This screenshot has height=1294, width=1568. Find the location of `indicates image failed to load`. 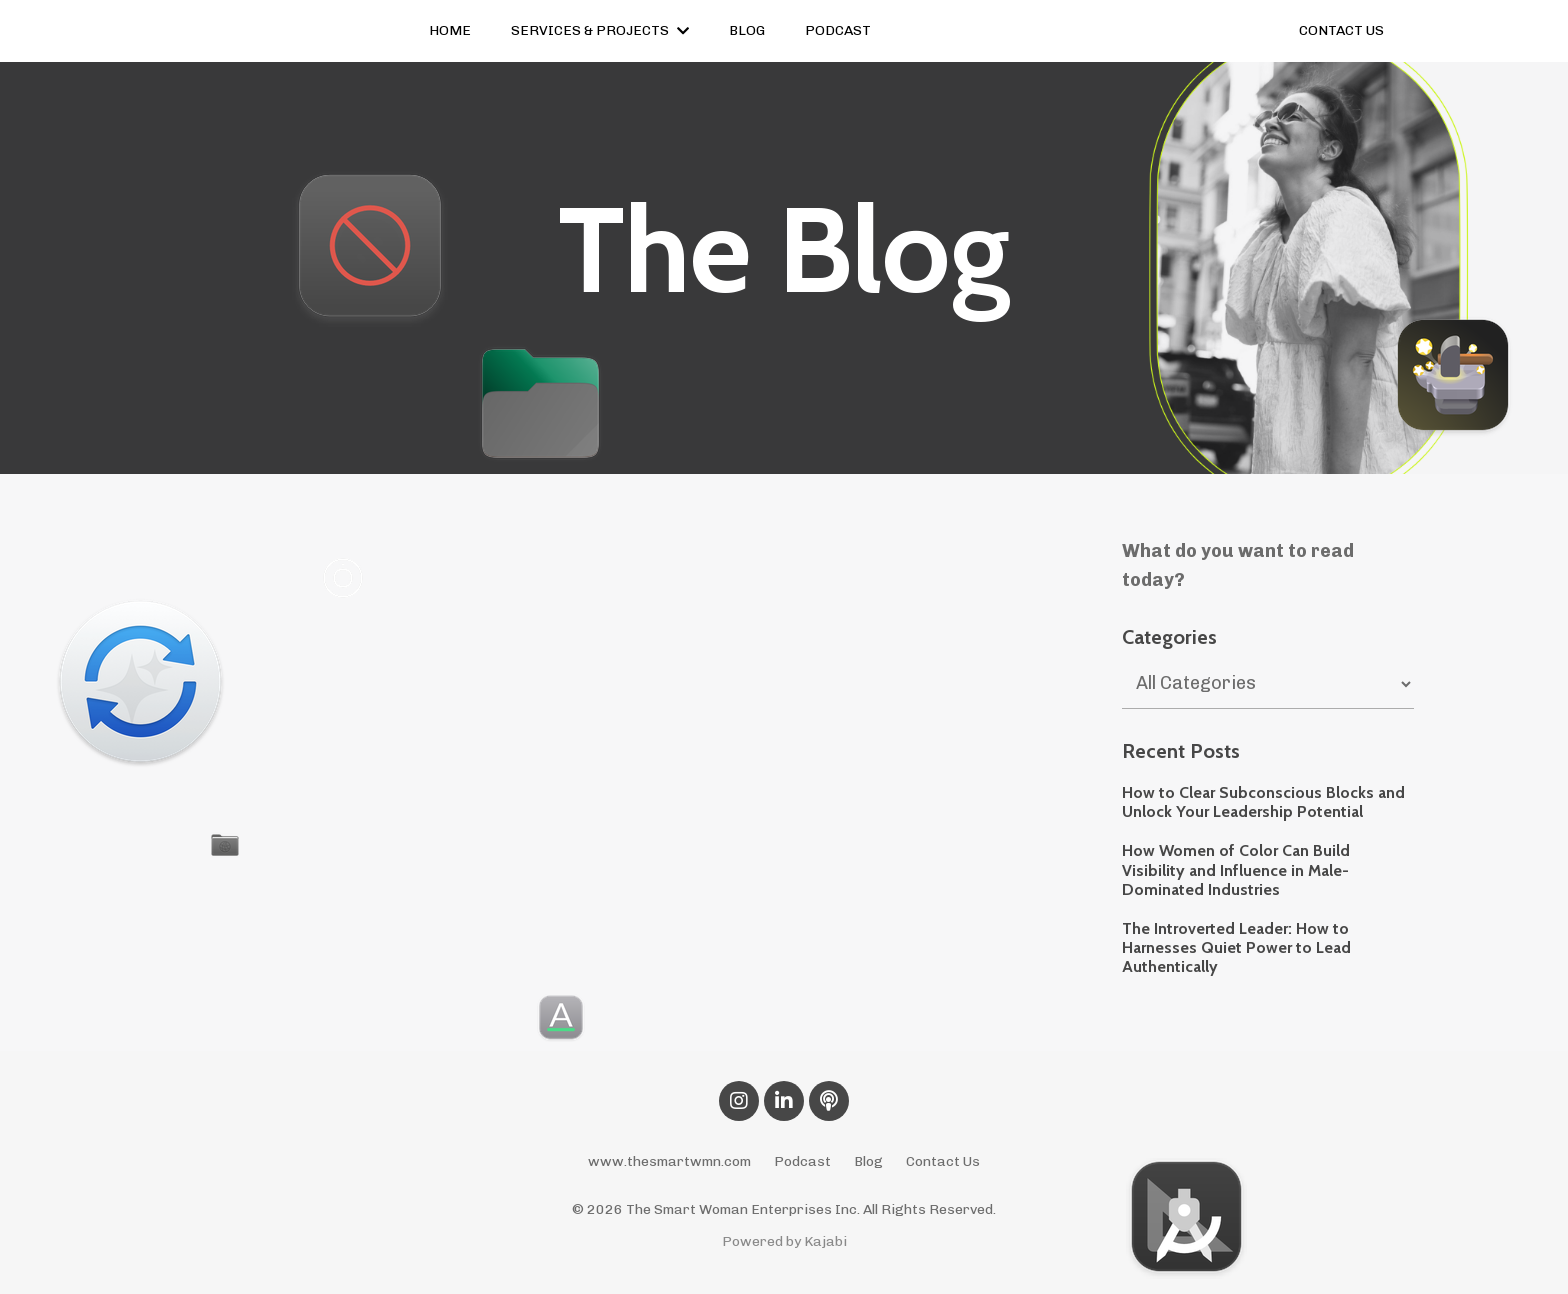

indicates image failed to load is located at coordinates (370, 246).